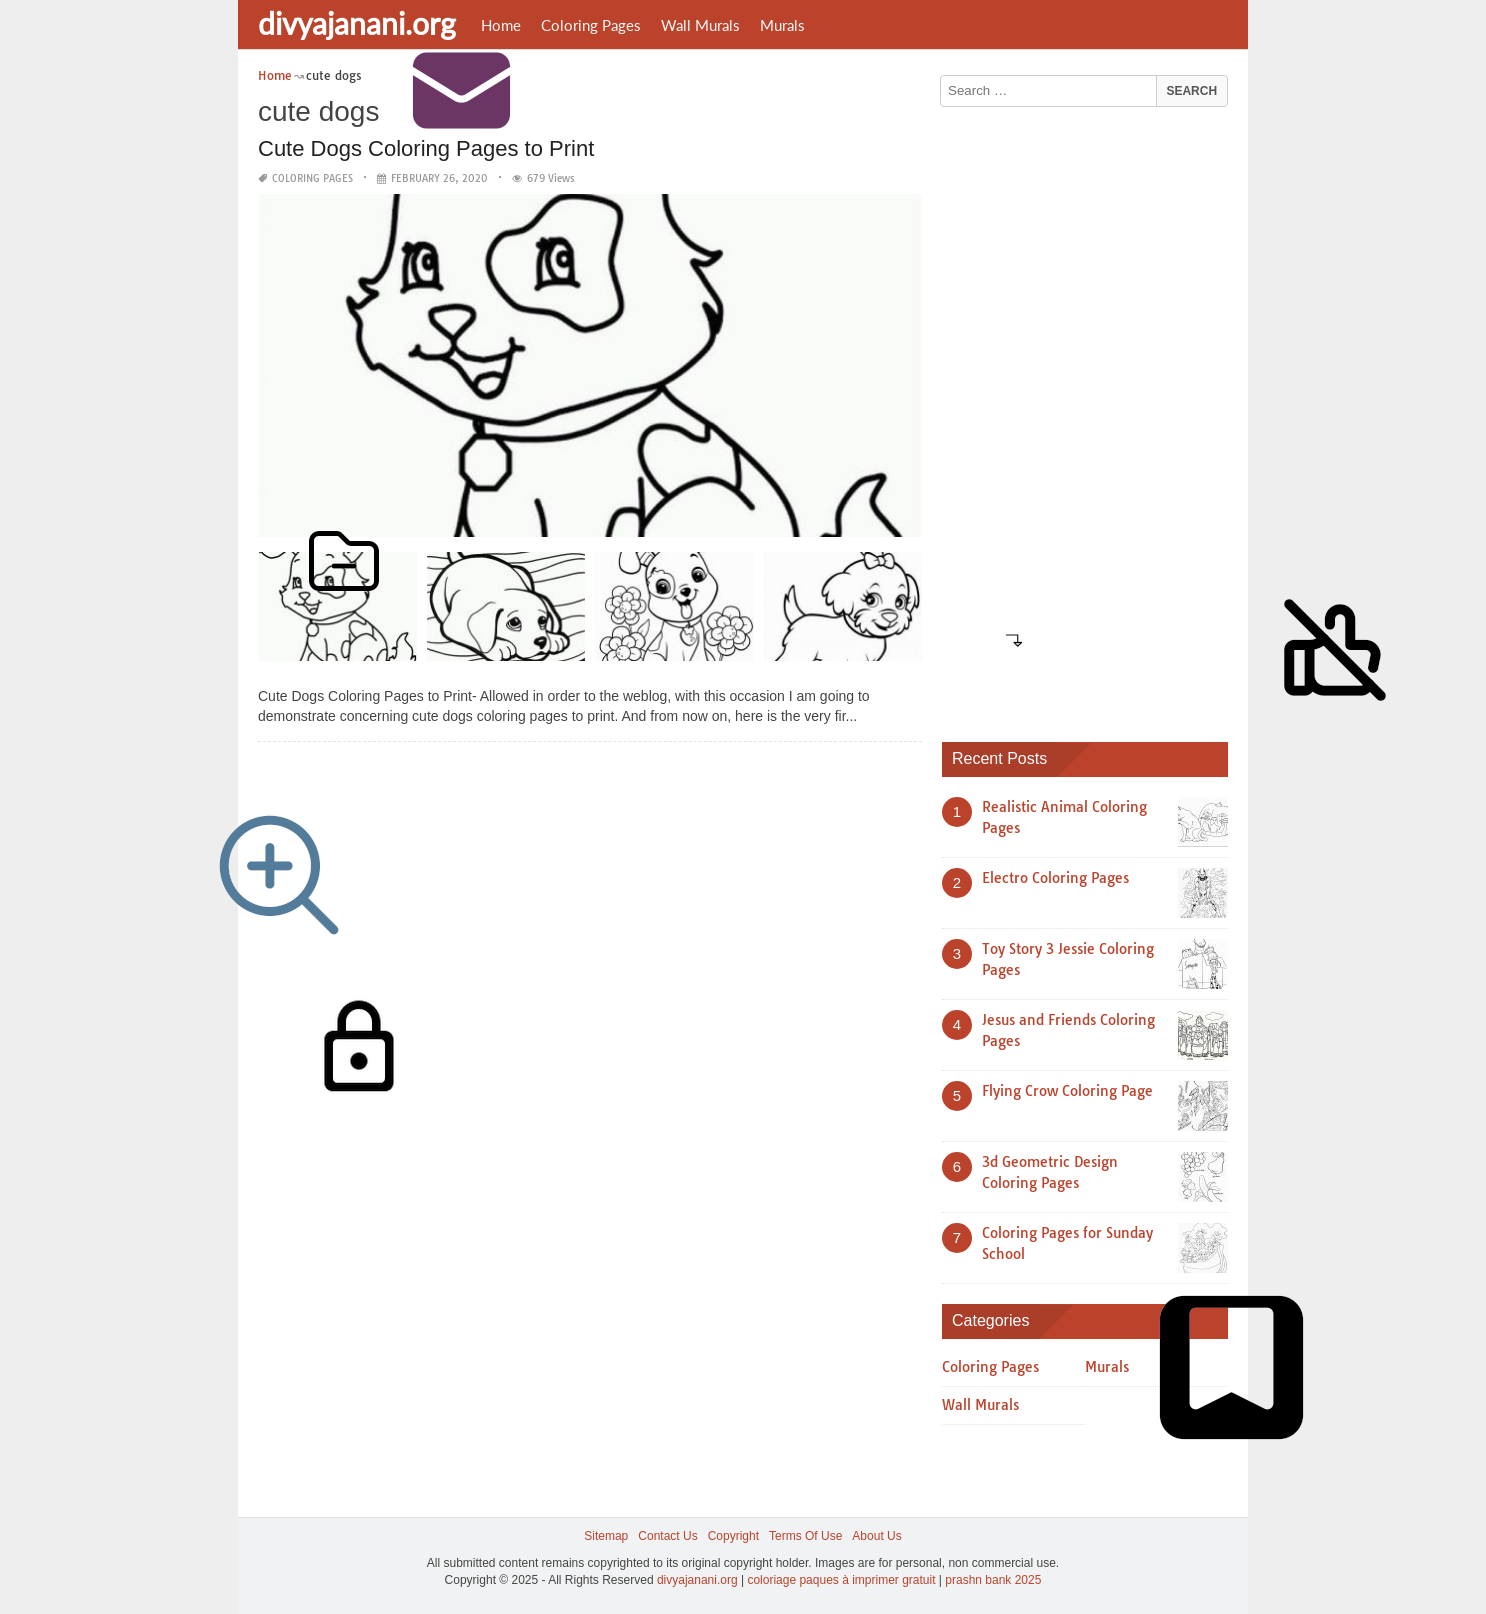  I want to click on like feature is disabled, so click(1335, 650).